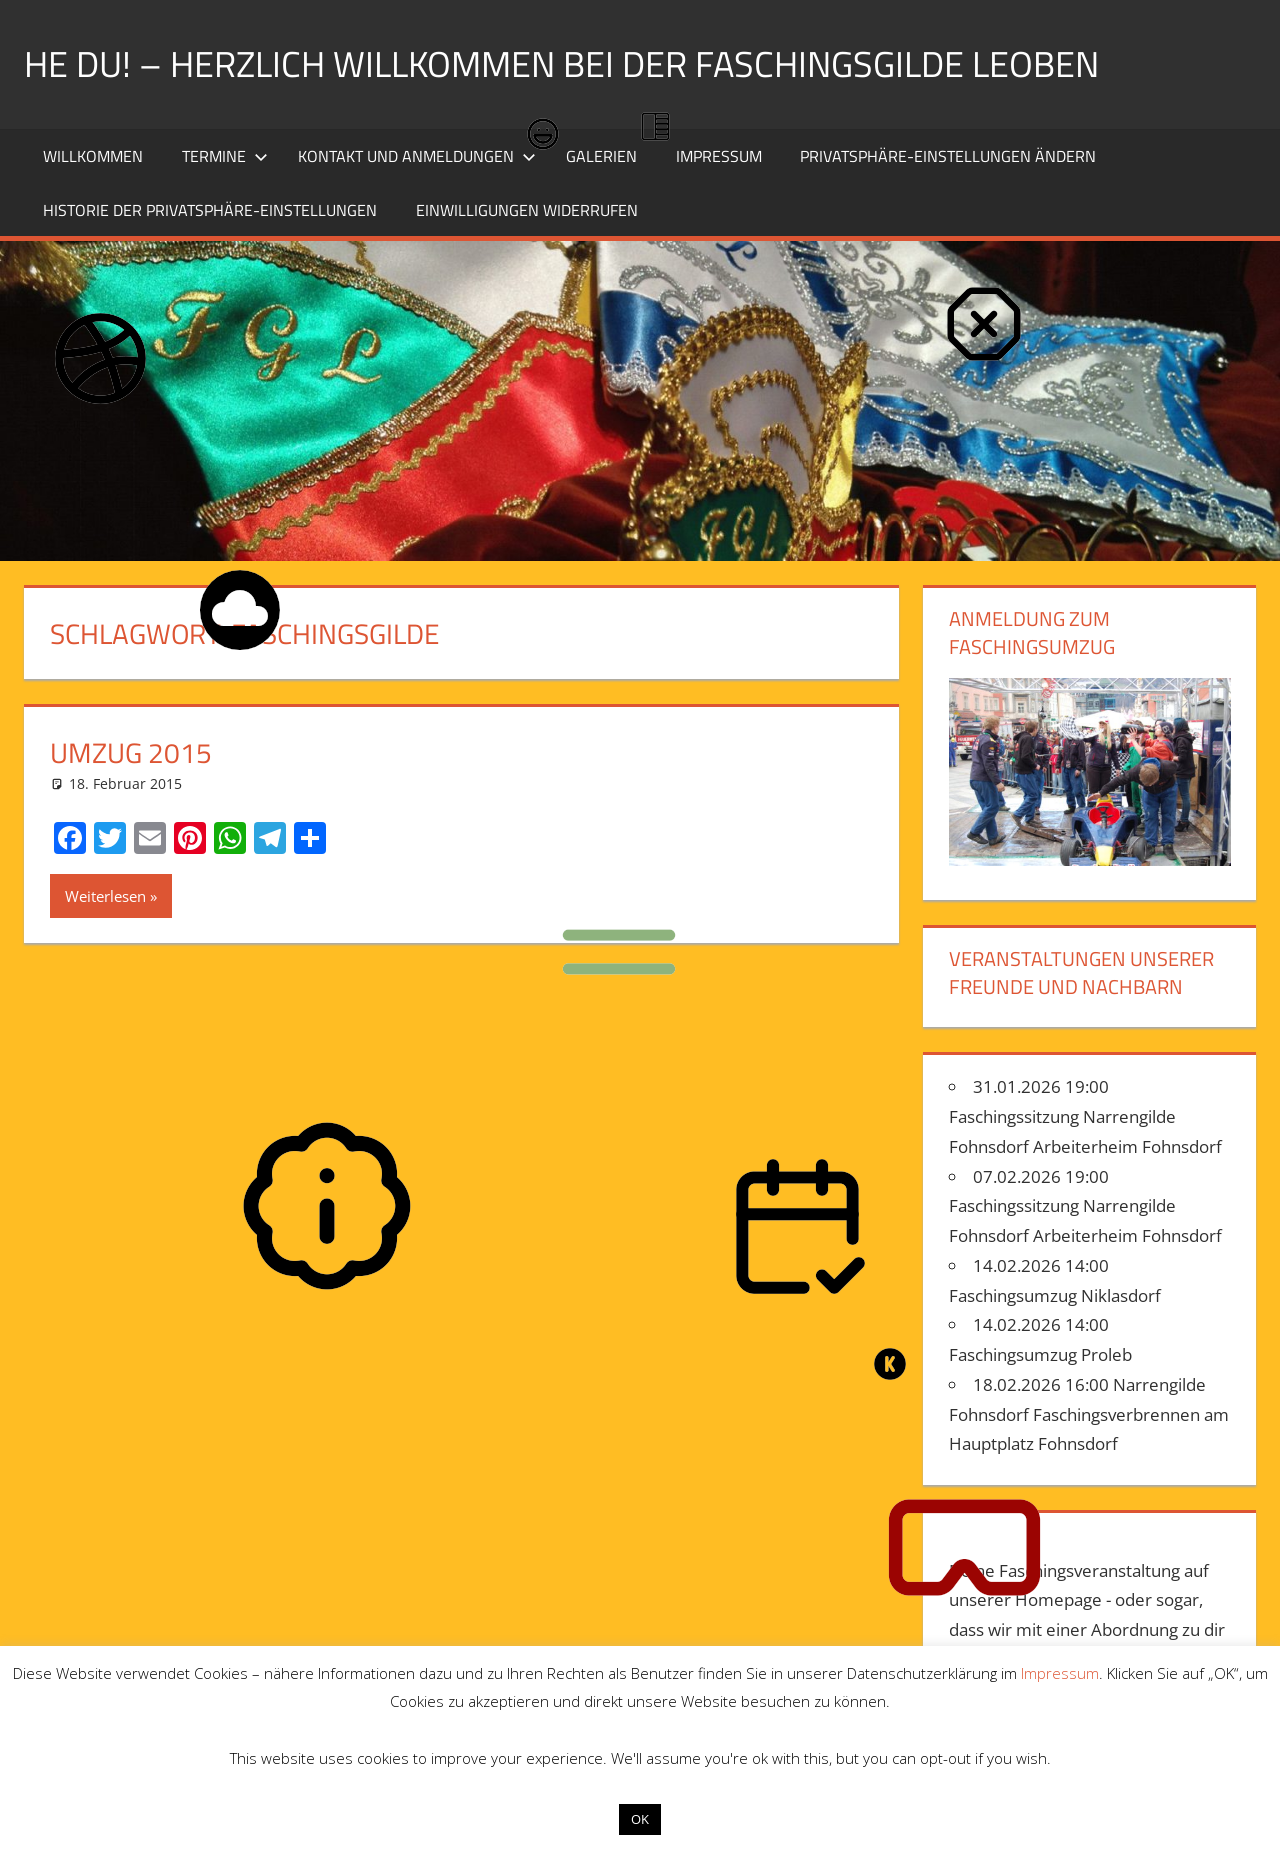 Image resolution: width=1280 pixels, height=1852 pixels. I want to click on toggle half-screen or split view mode, so click(655, 126).